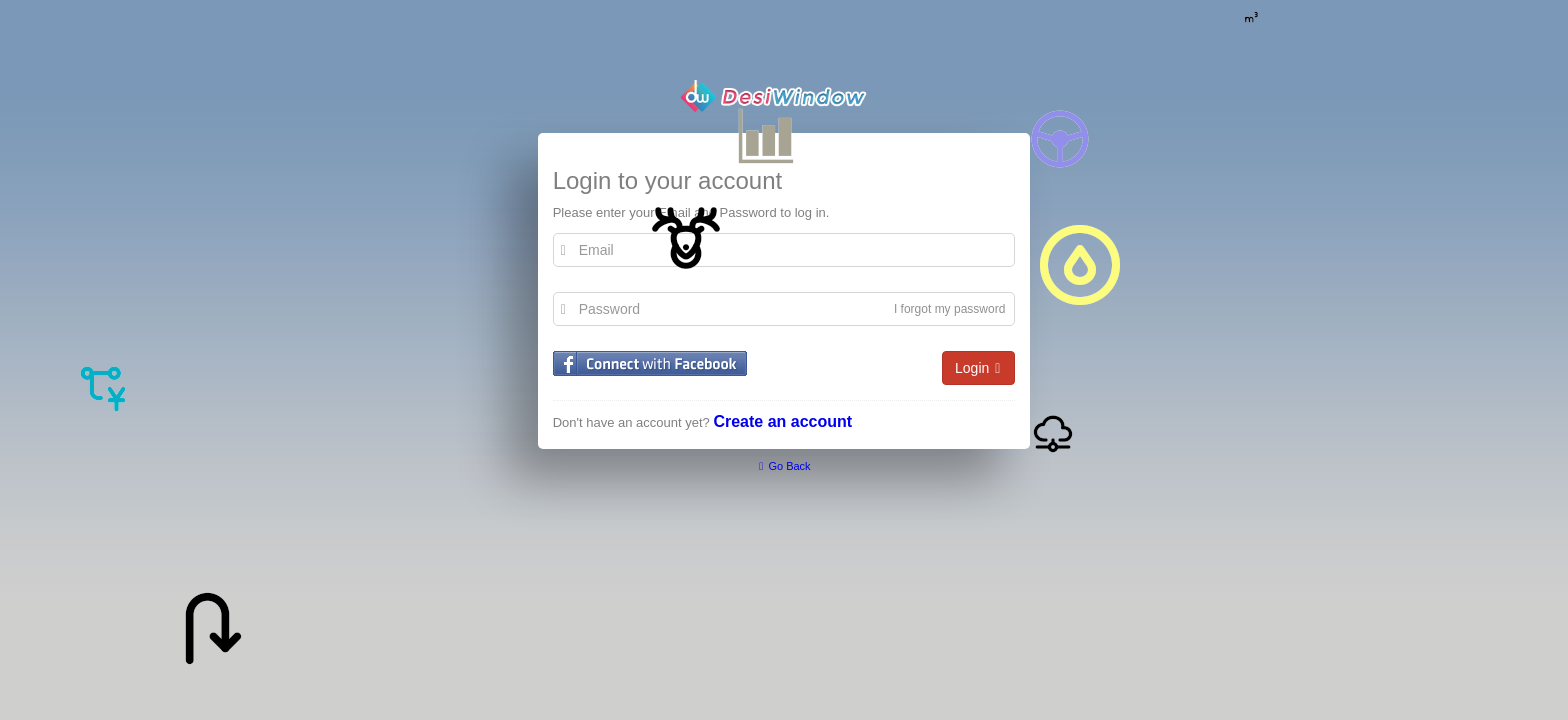 This screenshot has width=1568, height=720. I want to click on access vehicle or driving controls, so click(1060, 139).